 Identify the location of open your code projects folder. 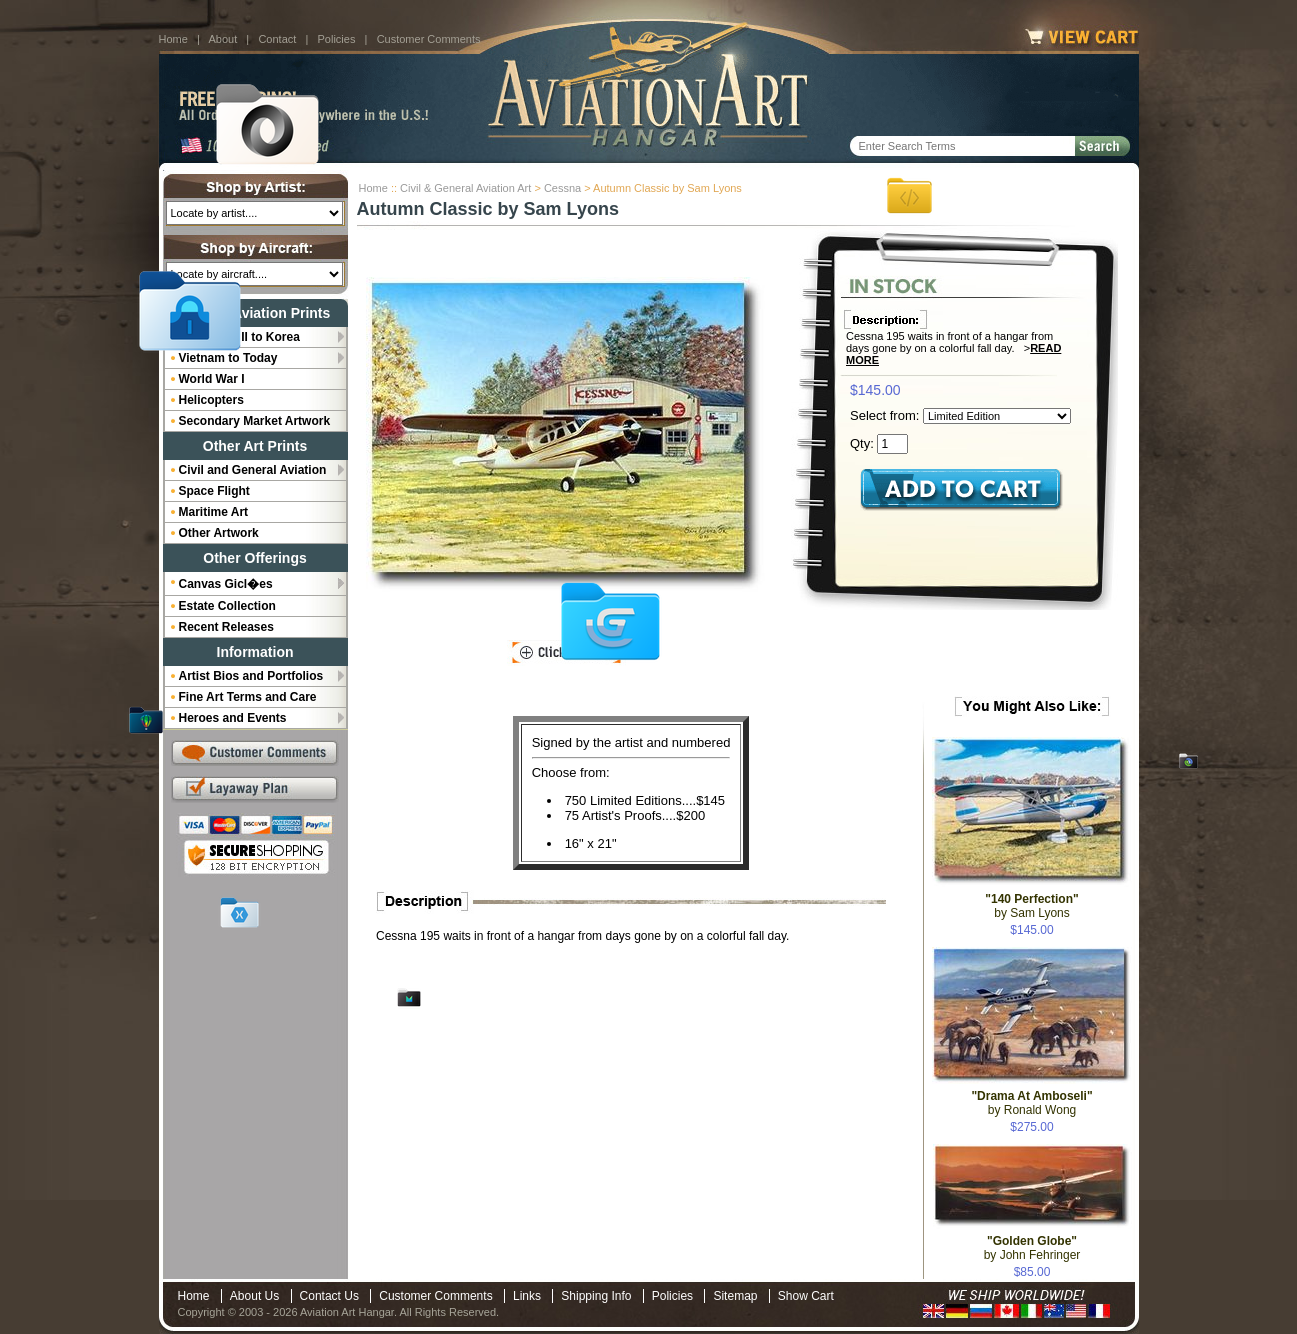
(909, 195).